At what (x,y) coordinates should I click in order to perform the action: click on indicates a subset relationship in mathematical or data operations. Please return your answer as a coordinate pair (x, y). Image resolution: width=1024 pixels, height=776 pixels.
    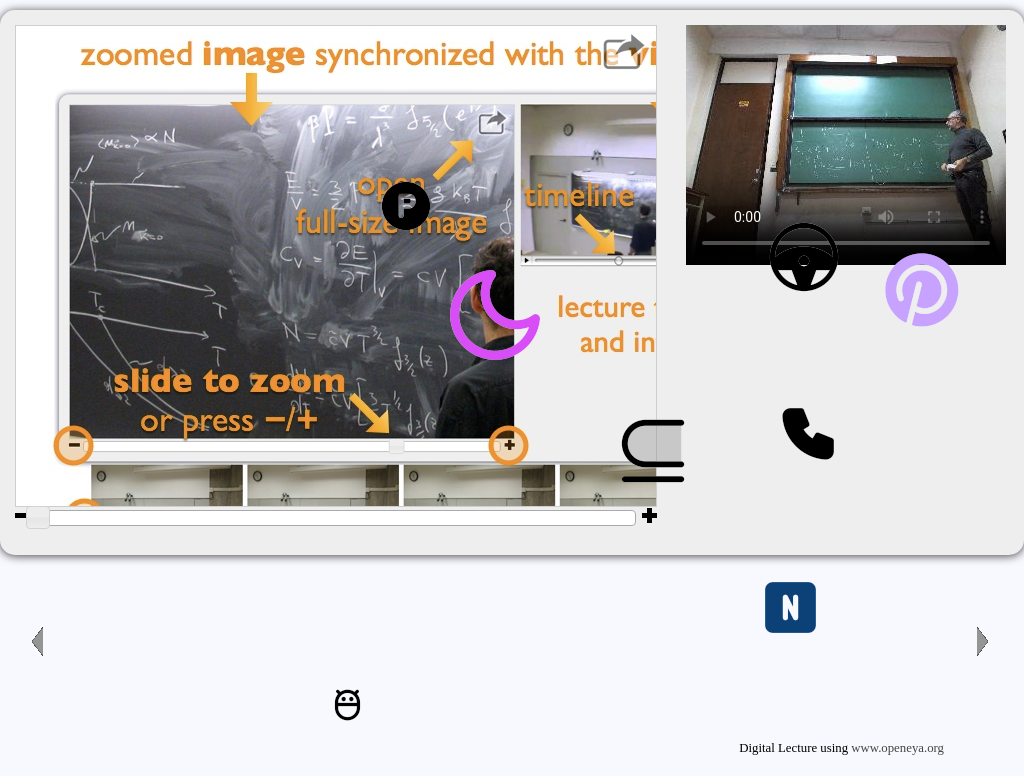
    Looking at the image, I should click on (654, 449).